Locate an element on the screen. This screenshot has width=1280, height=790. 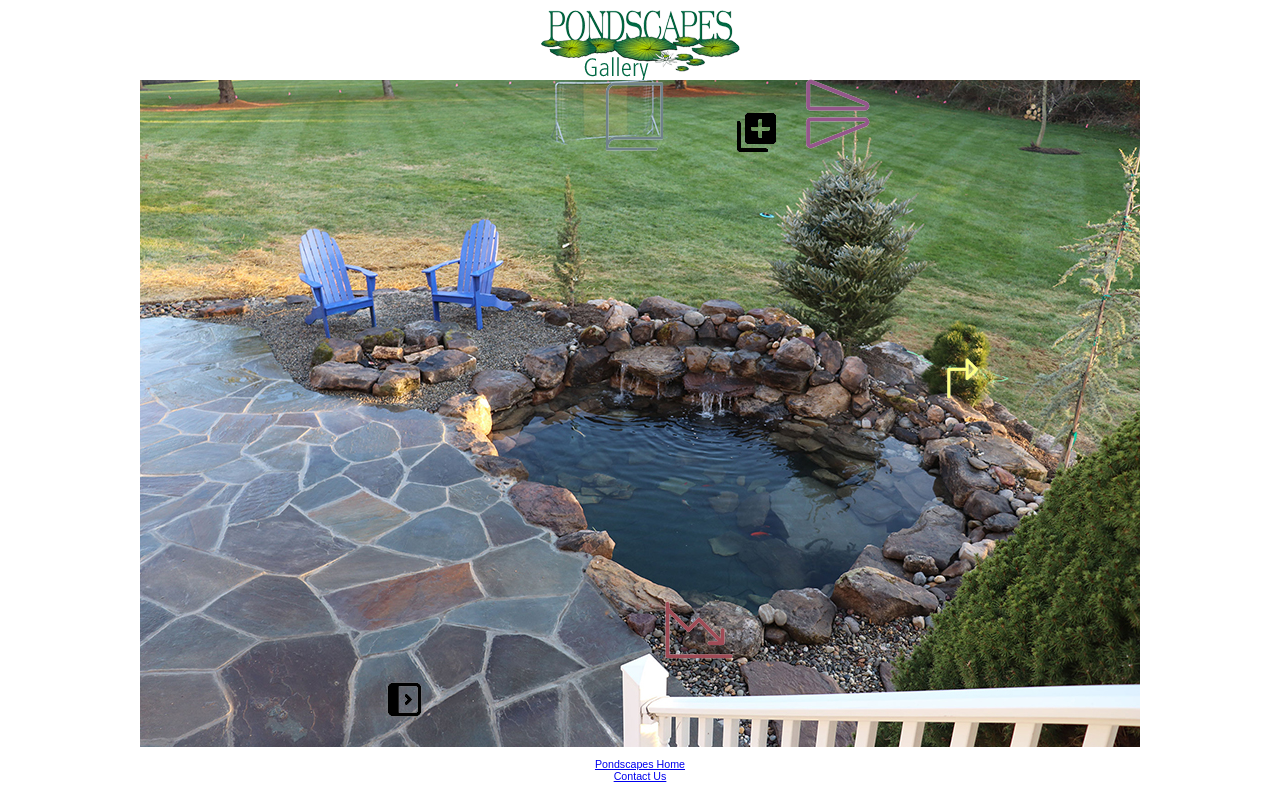
flip image vertically is located at coordinates (835, 114).